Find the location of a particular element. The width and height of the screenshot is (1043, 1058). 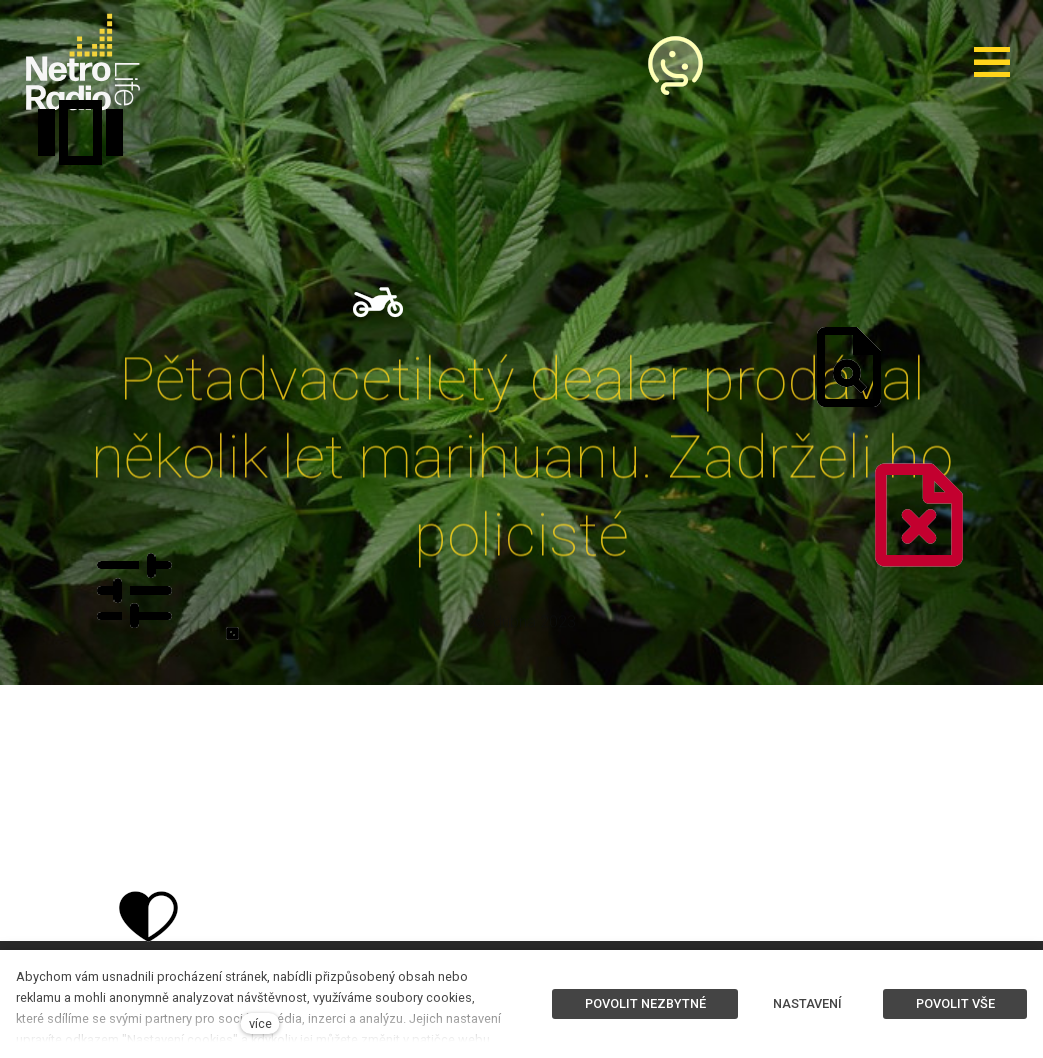

roll dice or randomize selection is located at coordinates (232, 633).